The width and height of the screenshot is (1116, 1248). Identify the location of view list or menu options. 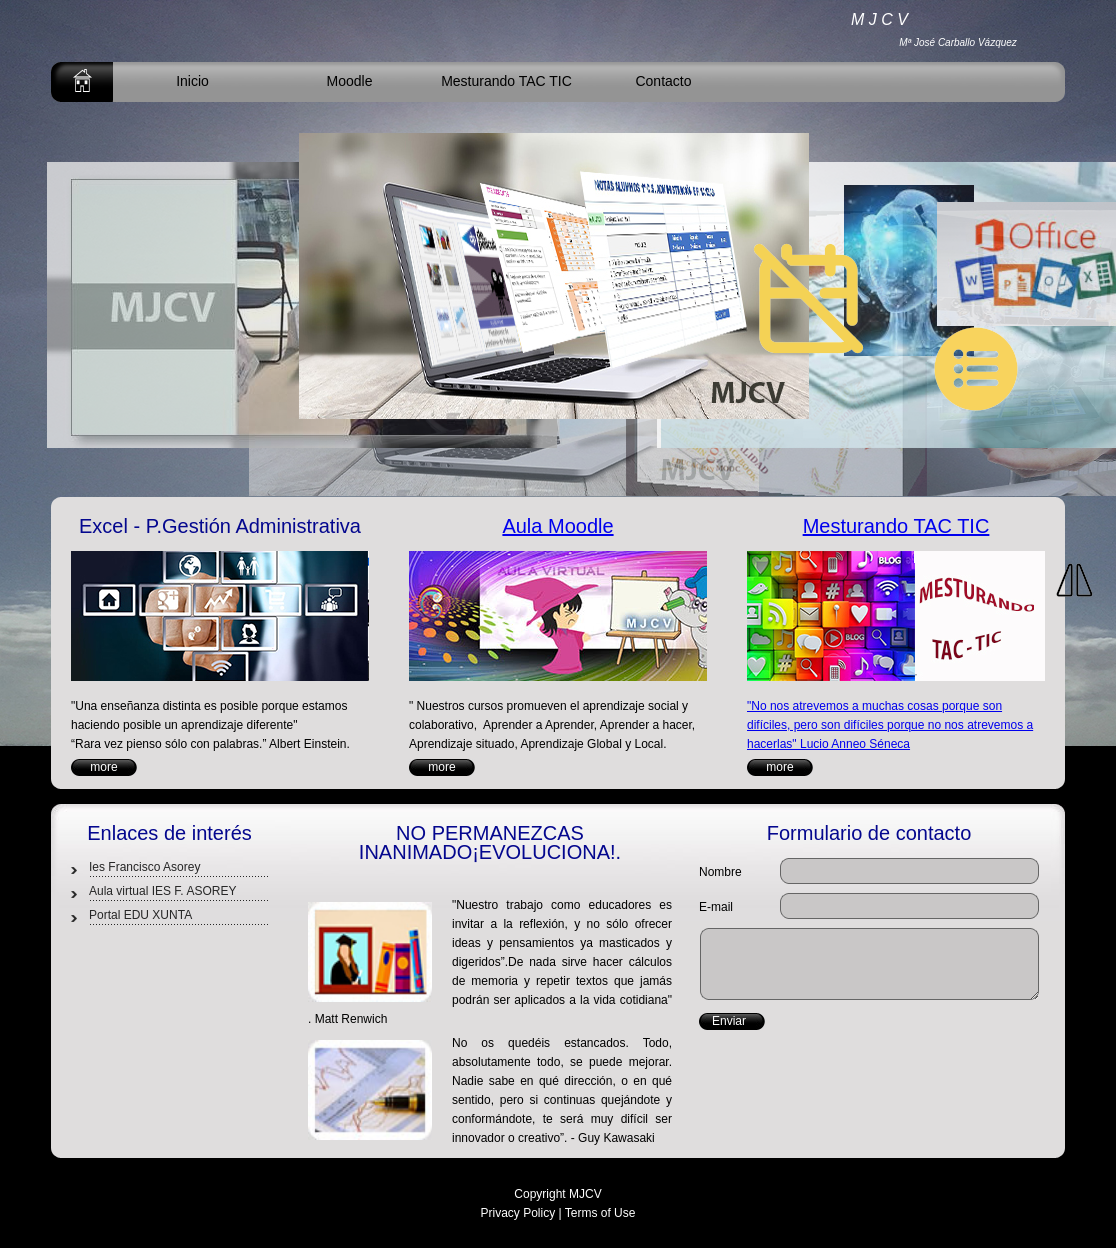
(976, 369).